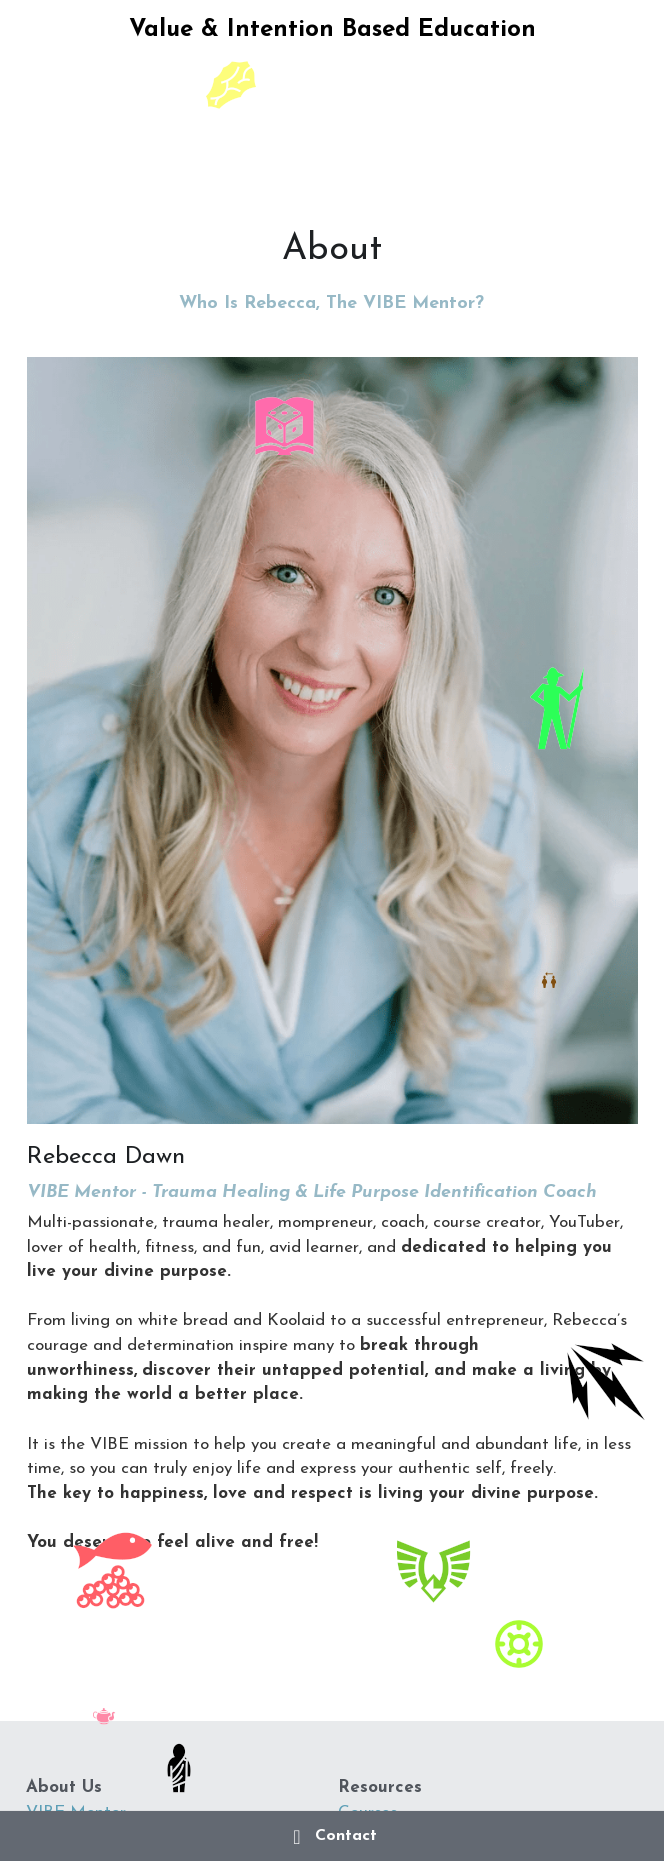 The width and height of the screenshot is (664, 1861). I want to click on select pikeman unit in strategy game, so click(557, 708).